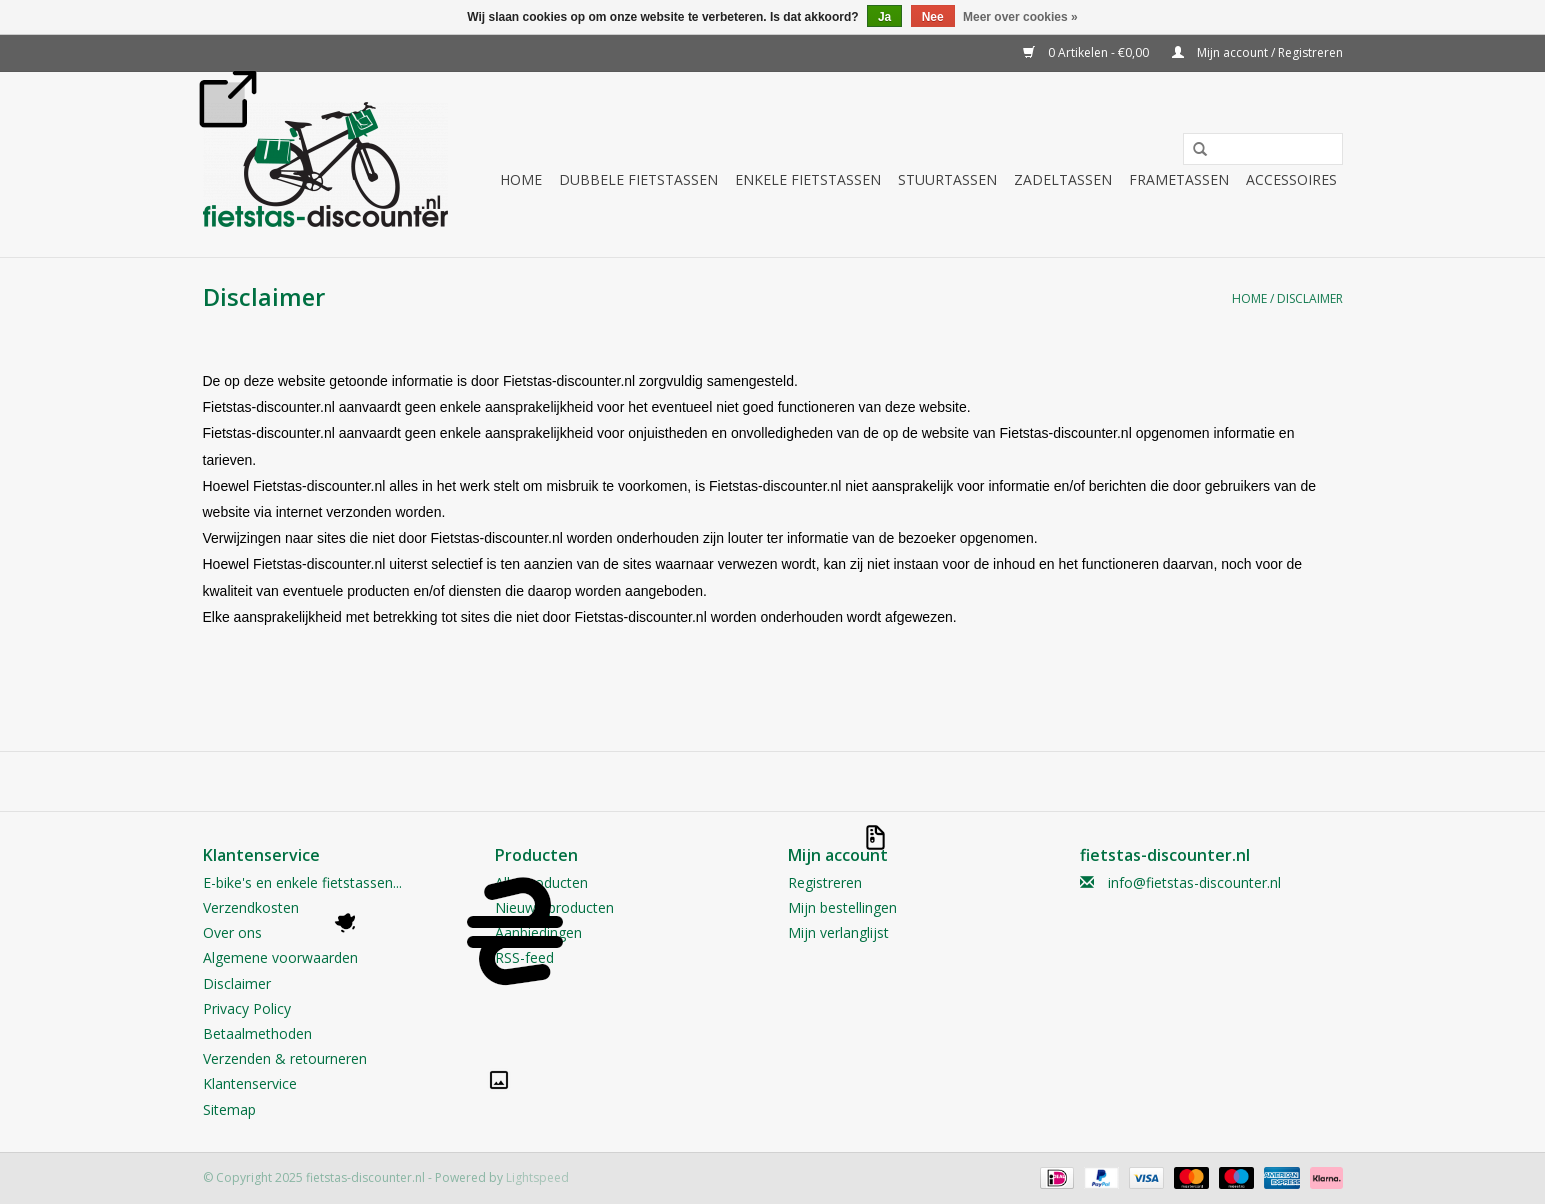 The image size is (1545, 1204). Describe the element at coordinates (228, 99) in the screenshot. I see `open link in a new window or tab` at that location.